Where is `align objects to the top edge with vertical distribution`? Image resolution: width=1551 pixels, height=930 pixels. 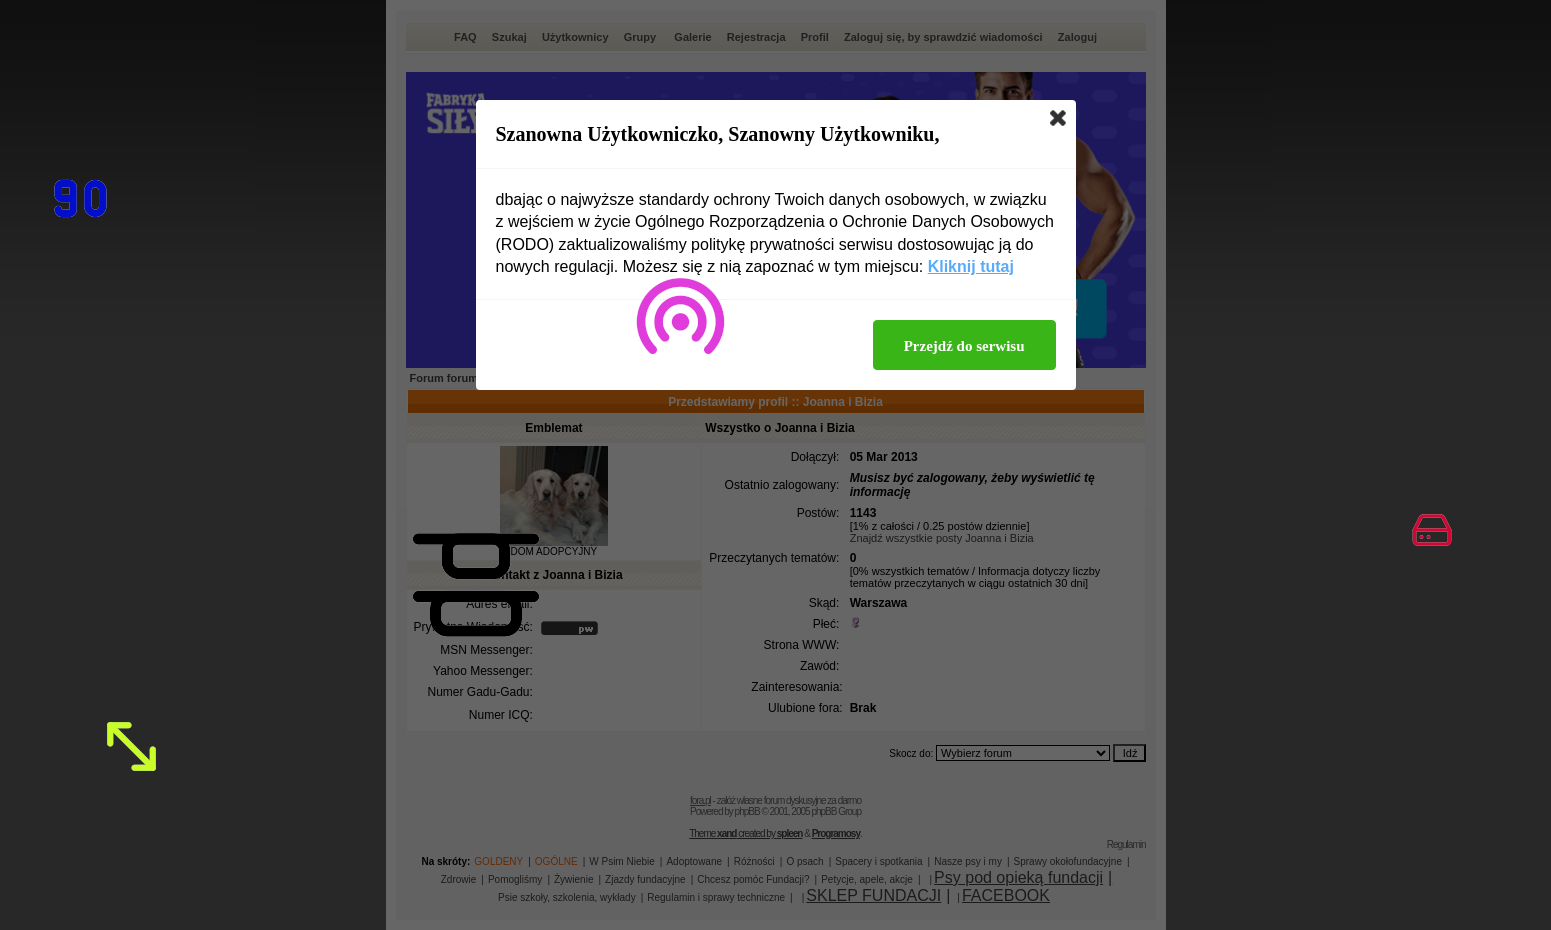
align objects to the top edge with vertical distribution is located at coordinates (476, 585).